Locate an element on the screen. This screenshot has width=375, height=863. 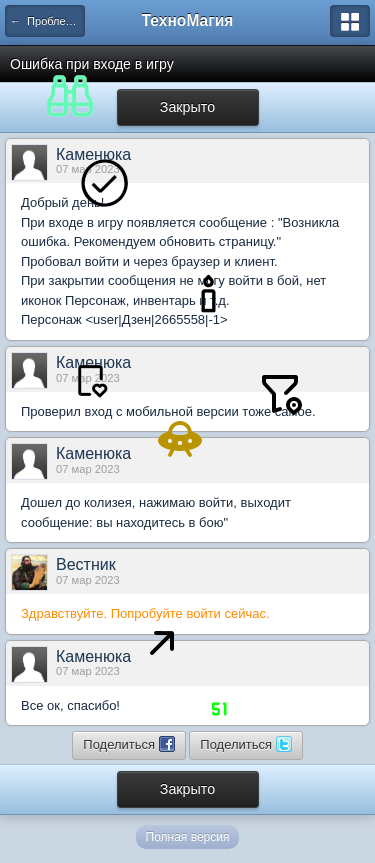
pin or save current filter settings is located at coordinates (280, 393).